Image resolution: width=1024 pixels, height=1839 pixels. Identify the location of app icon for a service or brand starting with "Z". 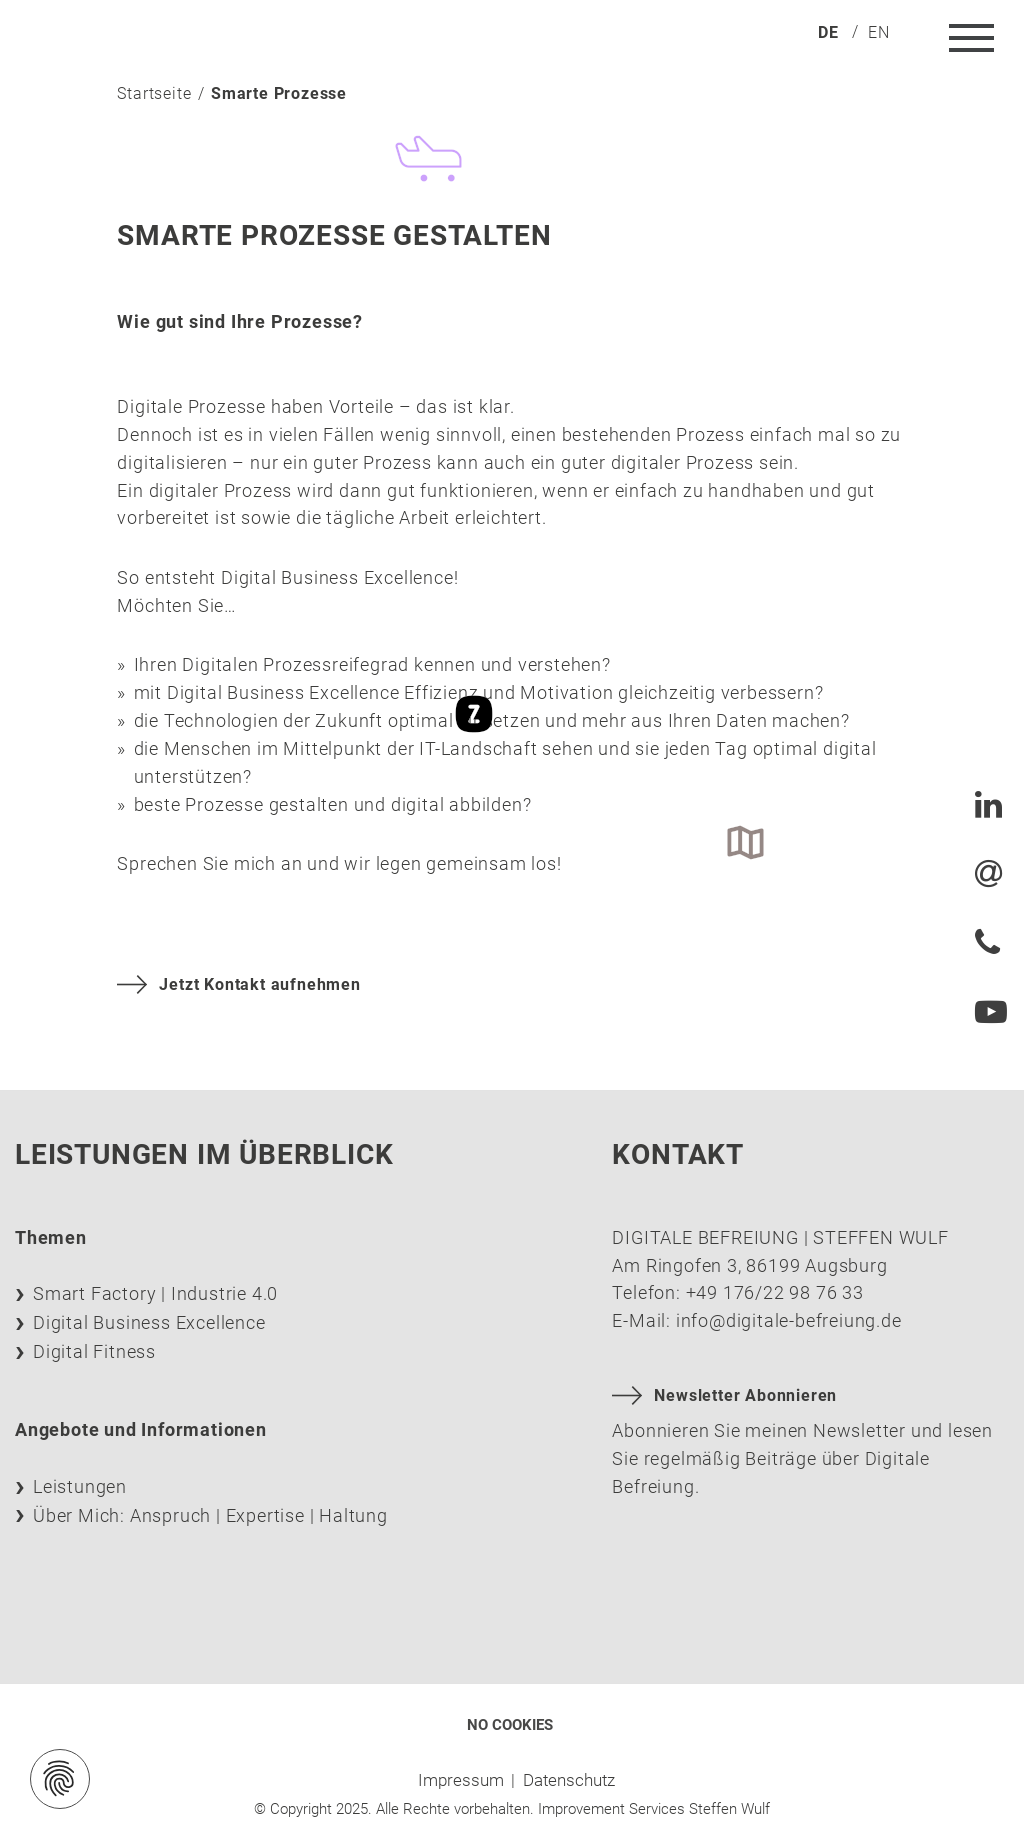
(474, 714).